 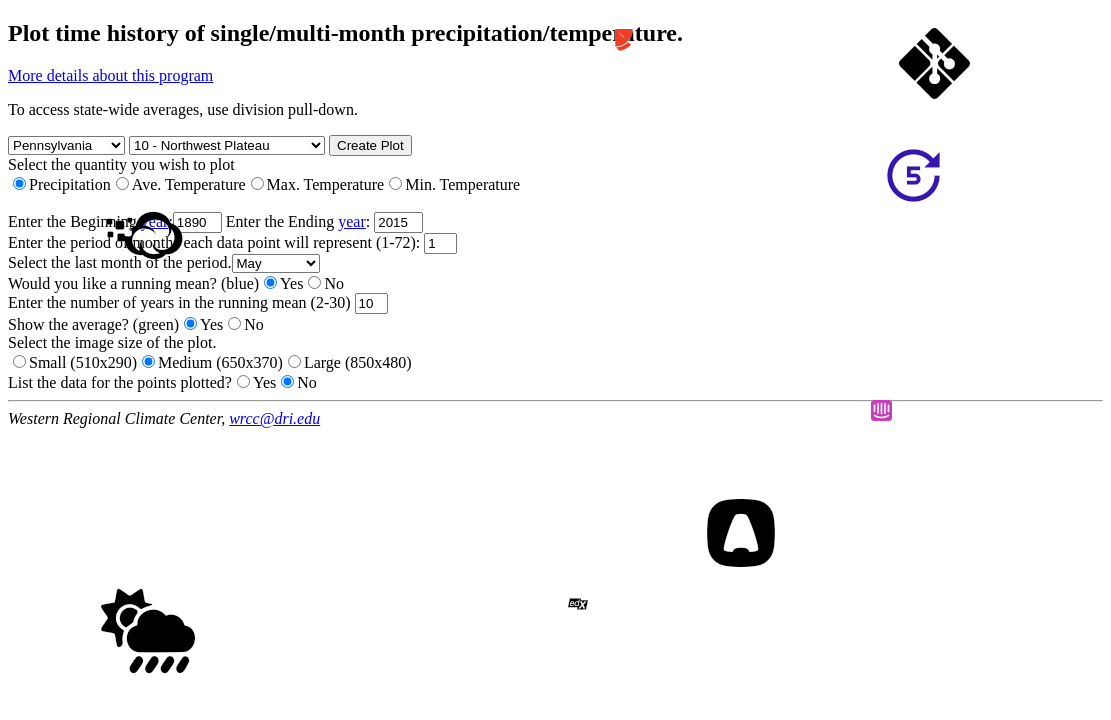 I want to click on open the edX learning platform, so click(x=578, y=604).